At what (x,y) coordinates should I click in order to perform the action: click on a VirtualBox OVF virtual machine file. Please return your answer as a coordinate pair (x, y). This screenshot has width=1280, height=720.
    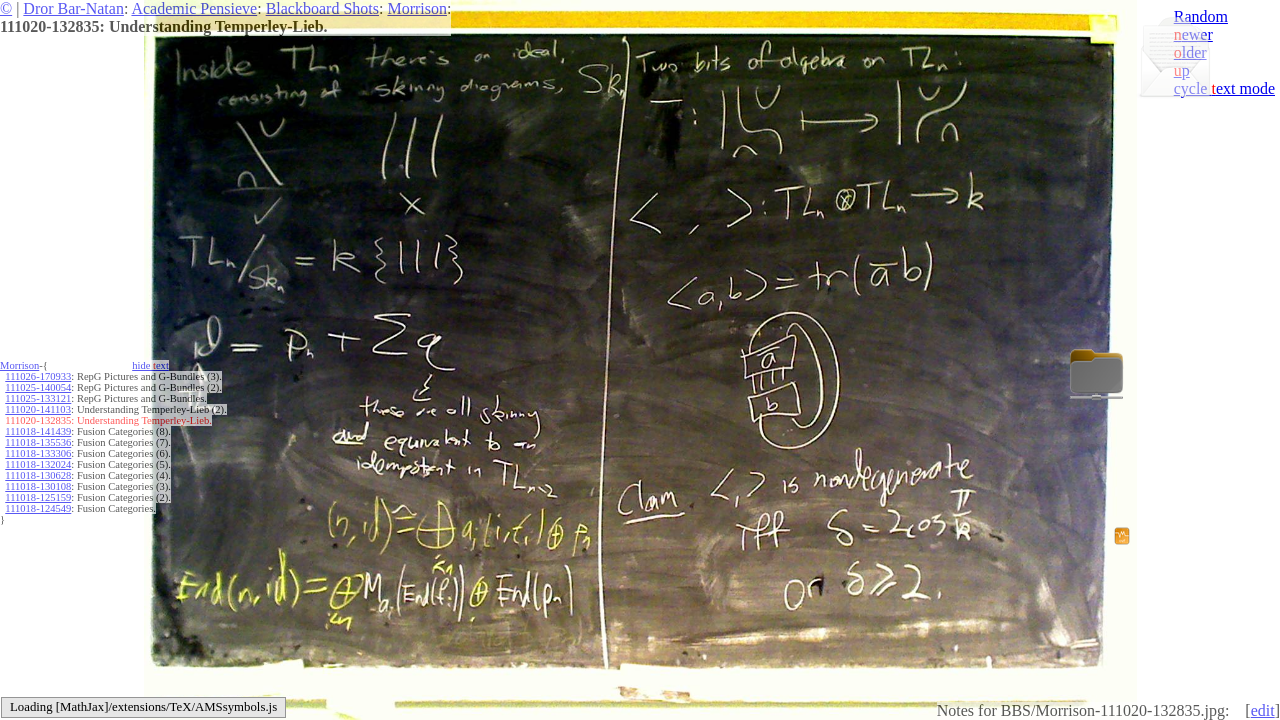
    Looking at the image, I should click on (1122, 536).